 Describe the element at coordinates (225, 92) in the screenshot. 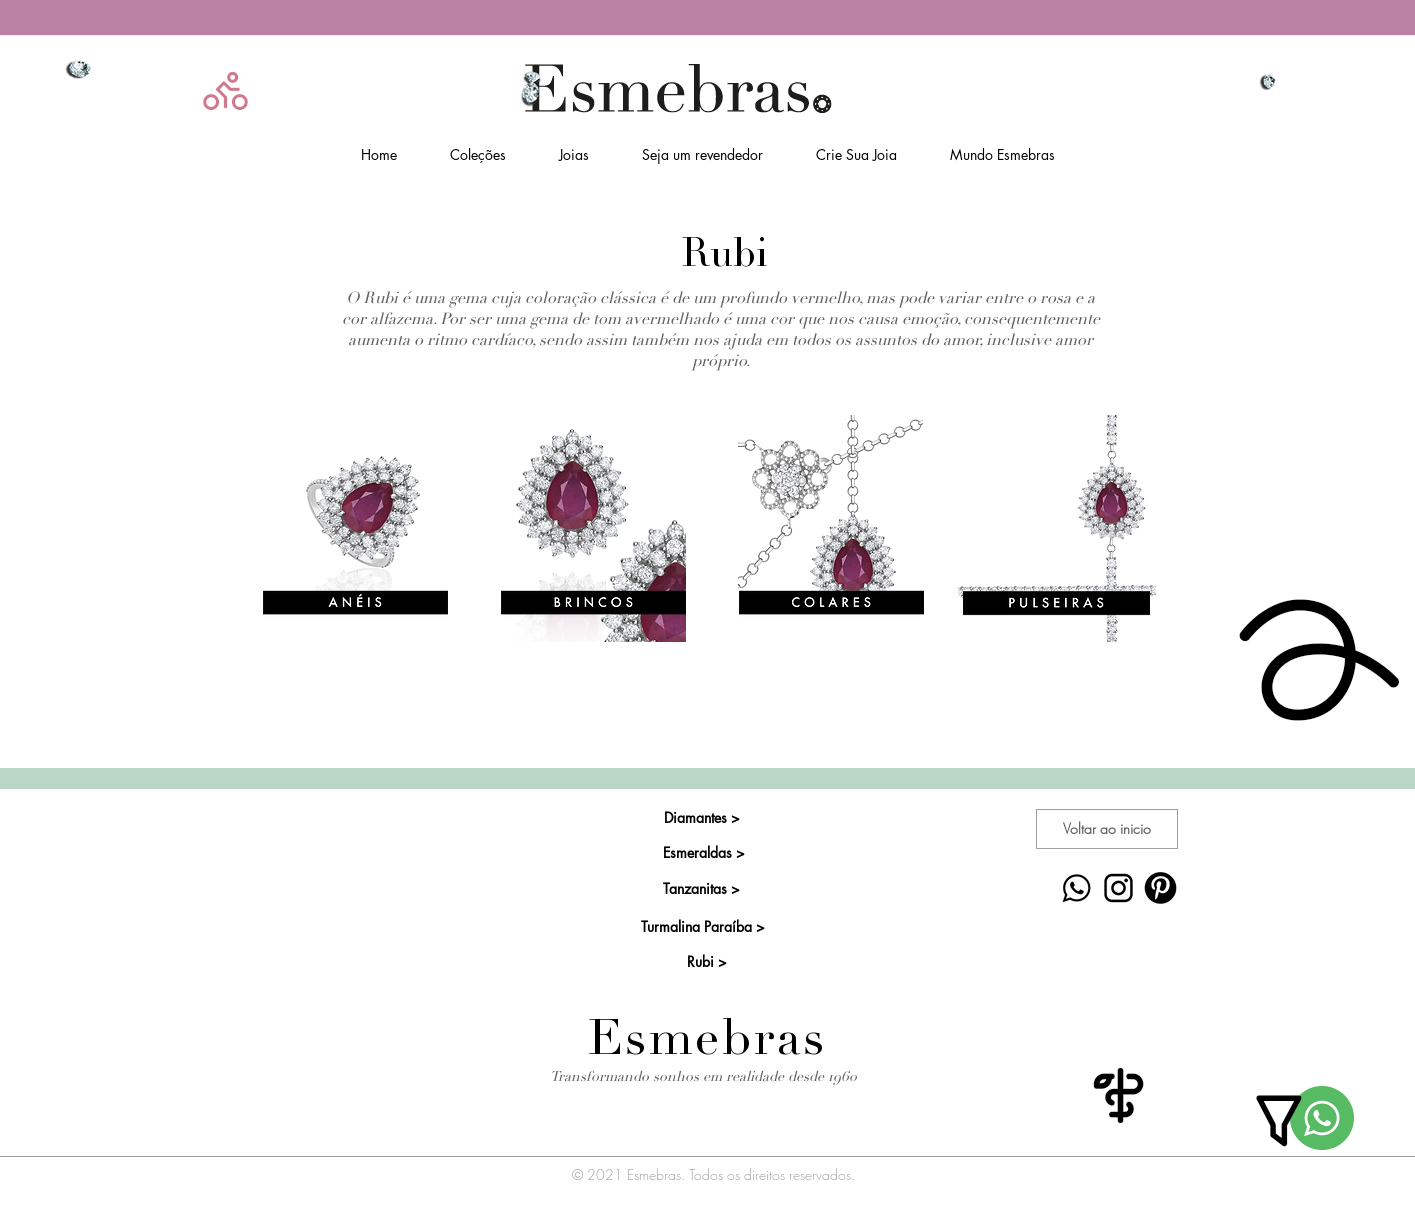

I see `access cycling or bike-related features` at that location.